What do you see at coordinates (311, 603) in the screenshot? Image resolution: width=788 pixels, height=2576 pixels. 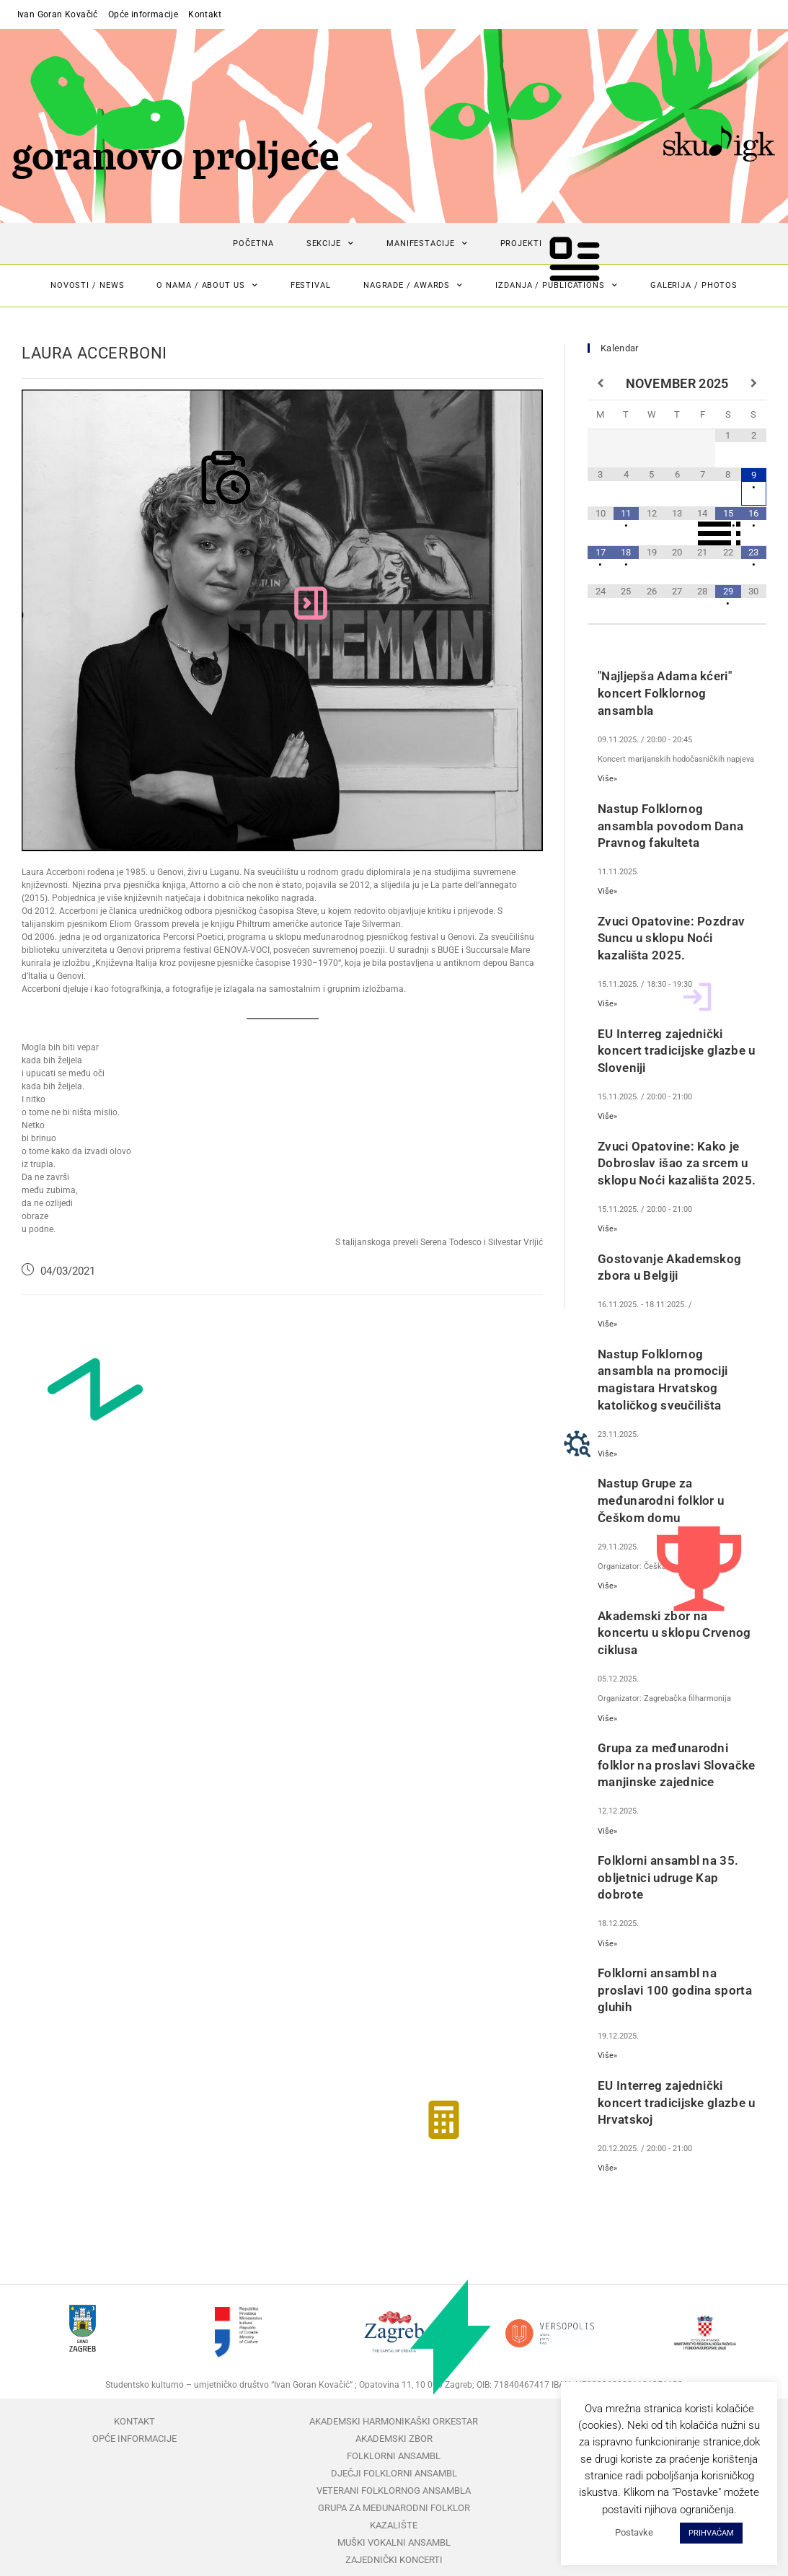 I see `collapse the right sidebar panel` at bounding box center [311, 603].